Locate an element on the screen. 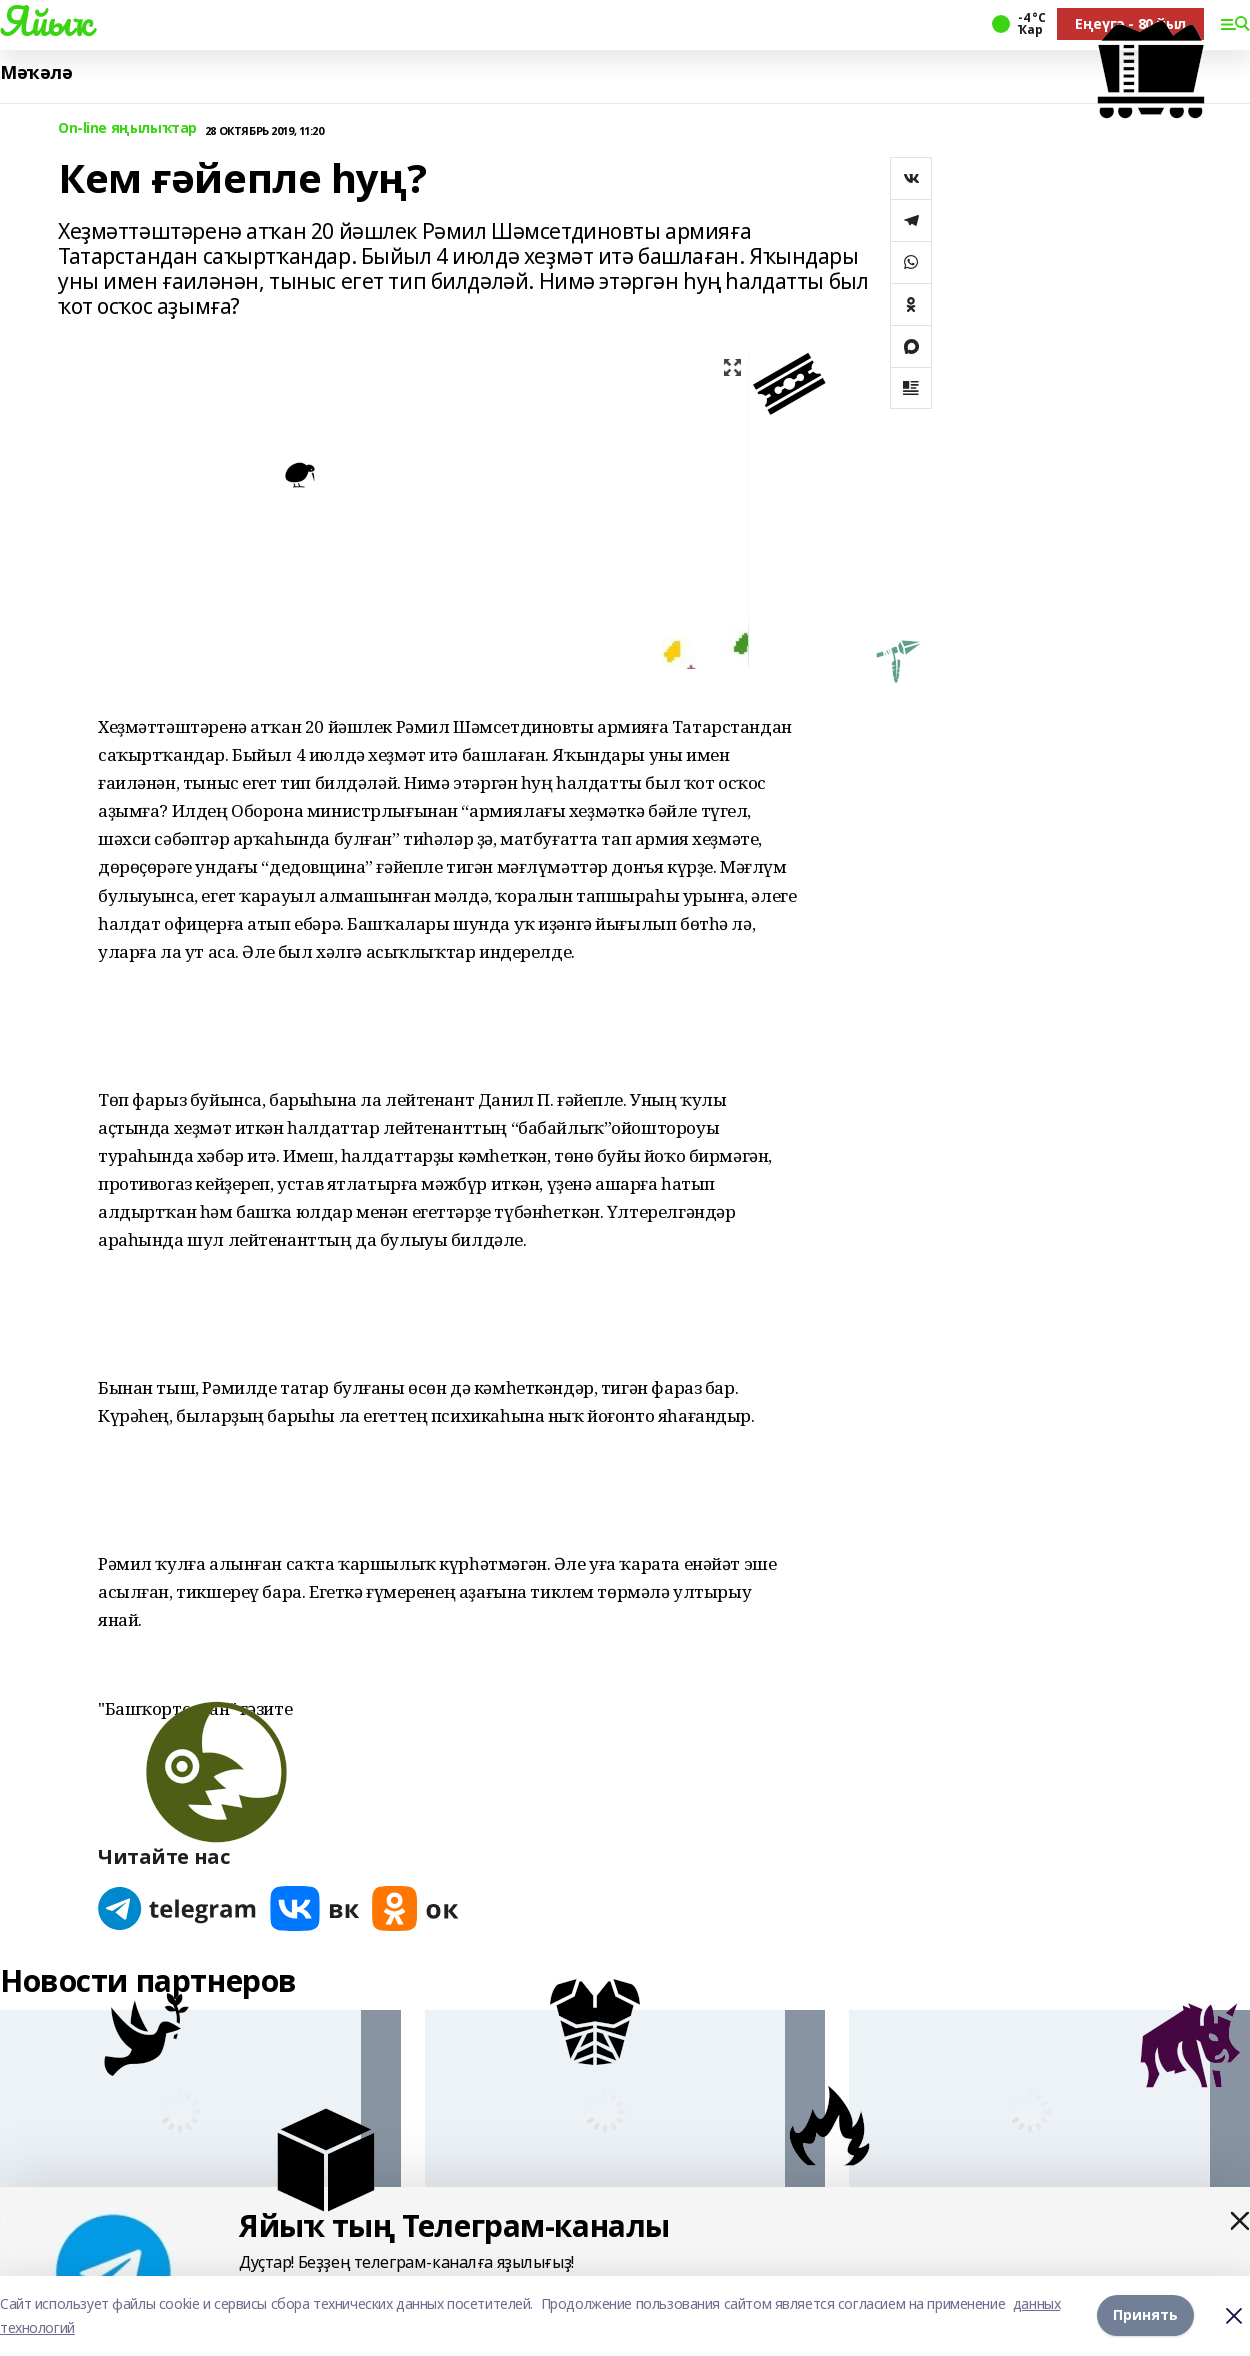 The image size is (1250, 2356). toggle dark mode or night theme is located at coordinates (216, 1771).